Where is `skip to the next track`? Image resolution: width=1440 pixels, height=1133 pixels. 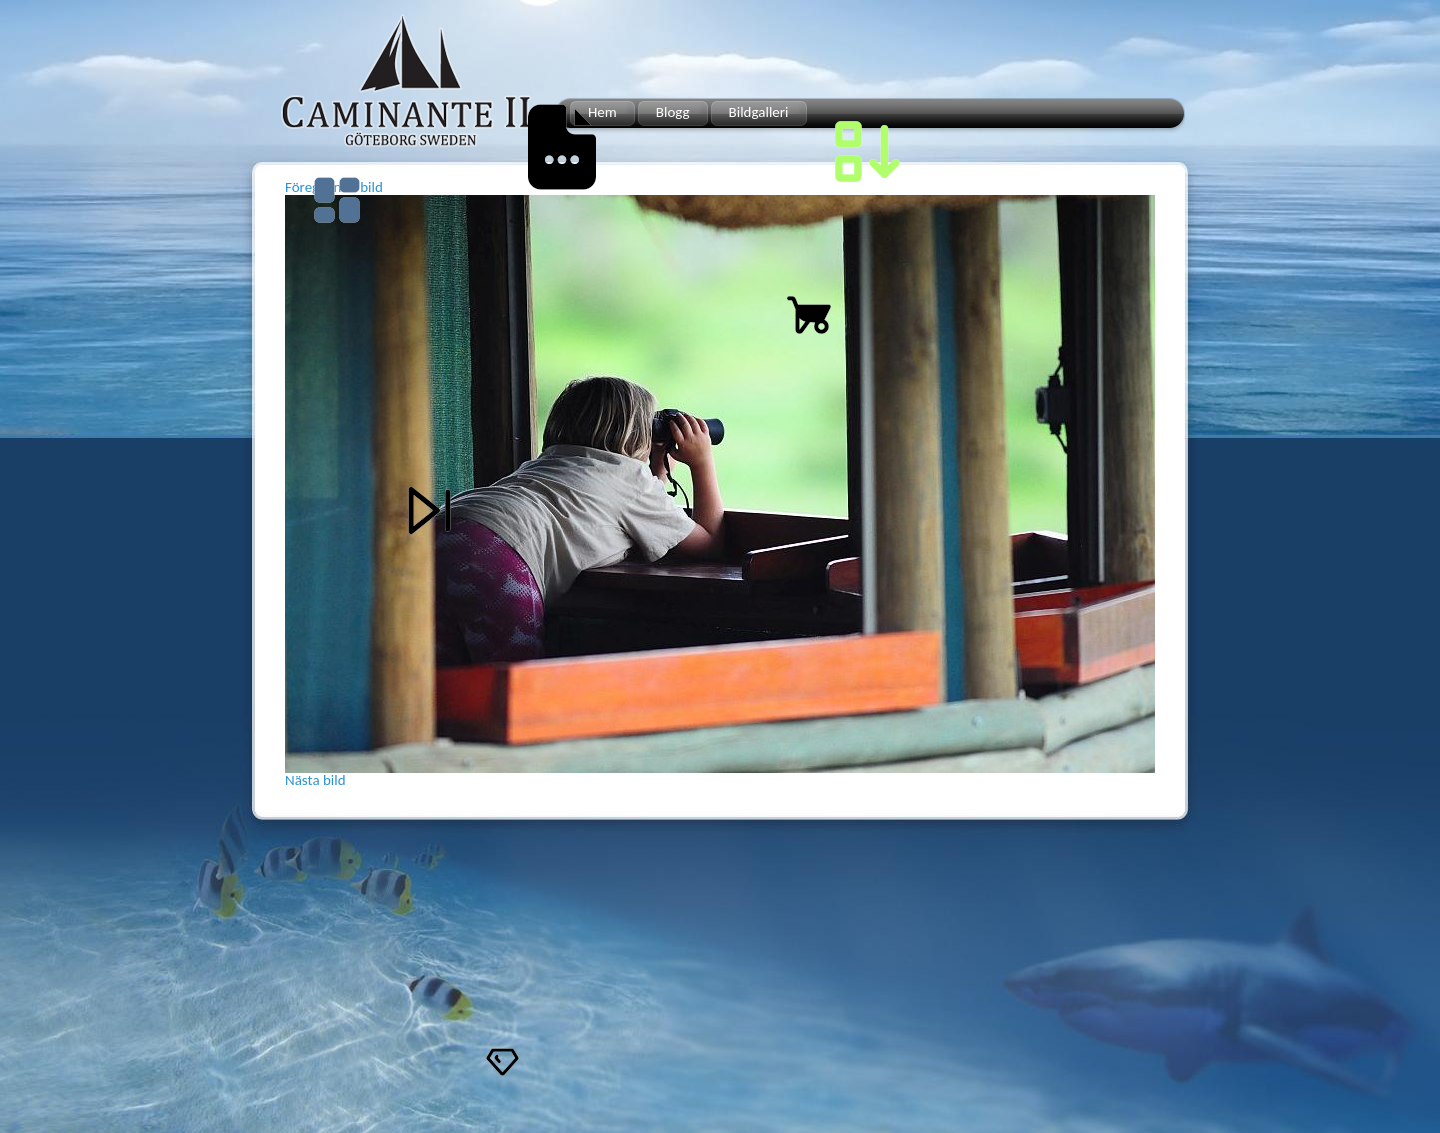
skip to the next track is located at coordinates (429, 510).